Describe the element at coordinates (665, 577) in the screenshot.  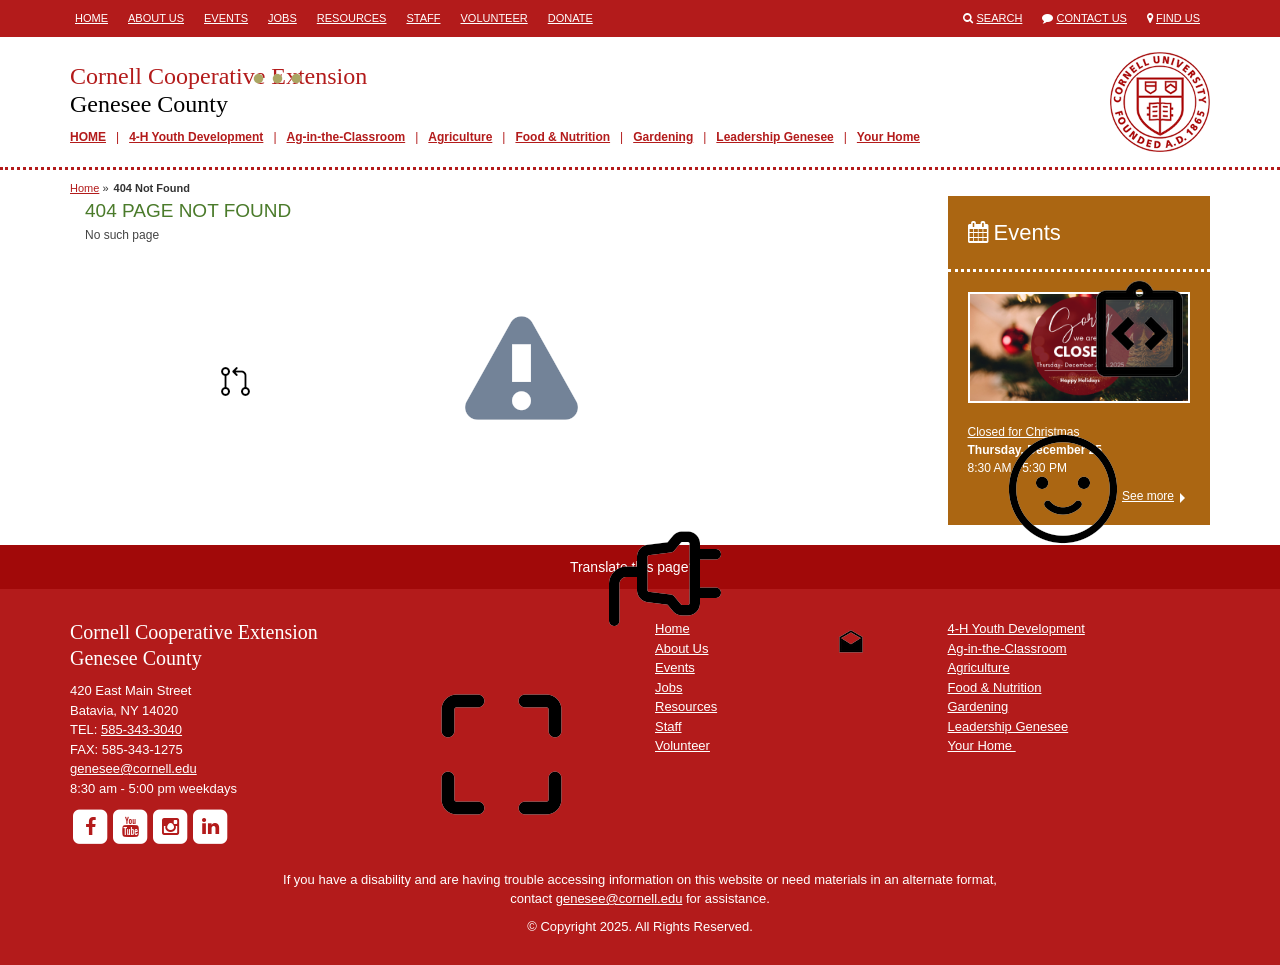
I see `connect to a power source or external device` at that location.